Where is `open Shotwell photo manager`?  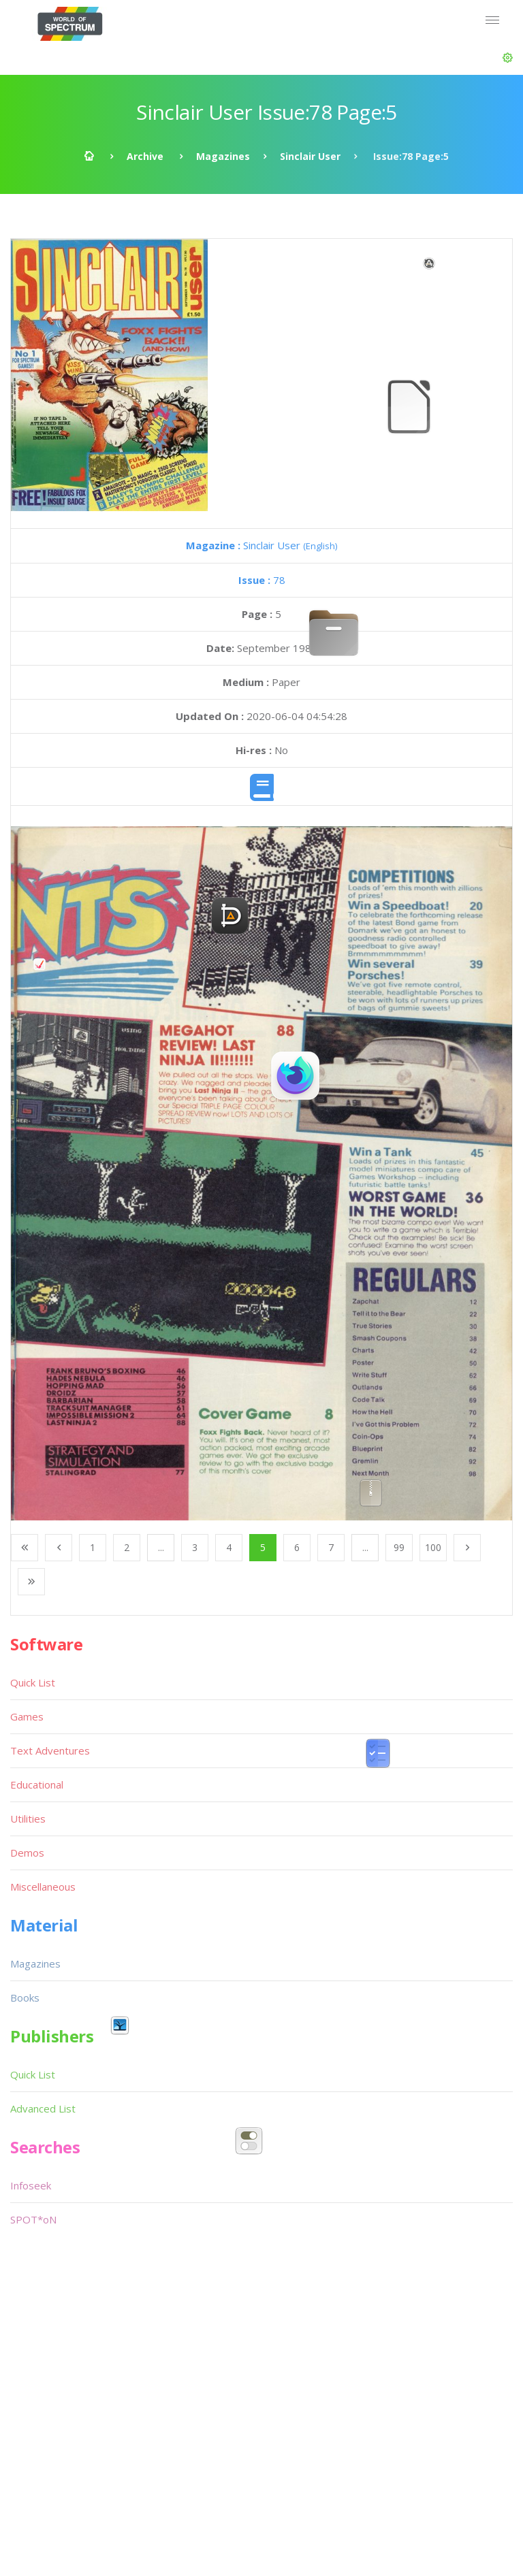
open Shotwell photo manager is located at coordinates (120, 2025).